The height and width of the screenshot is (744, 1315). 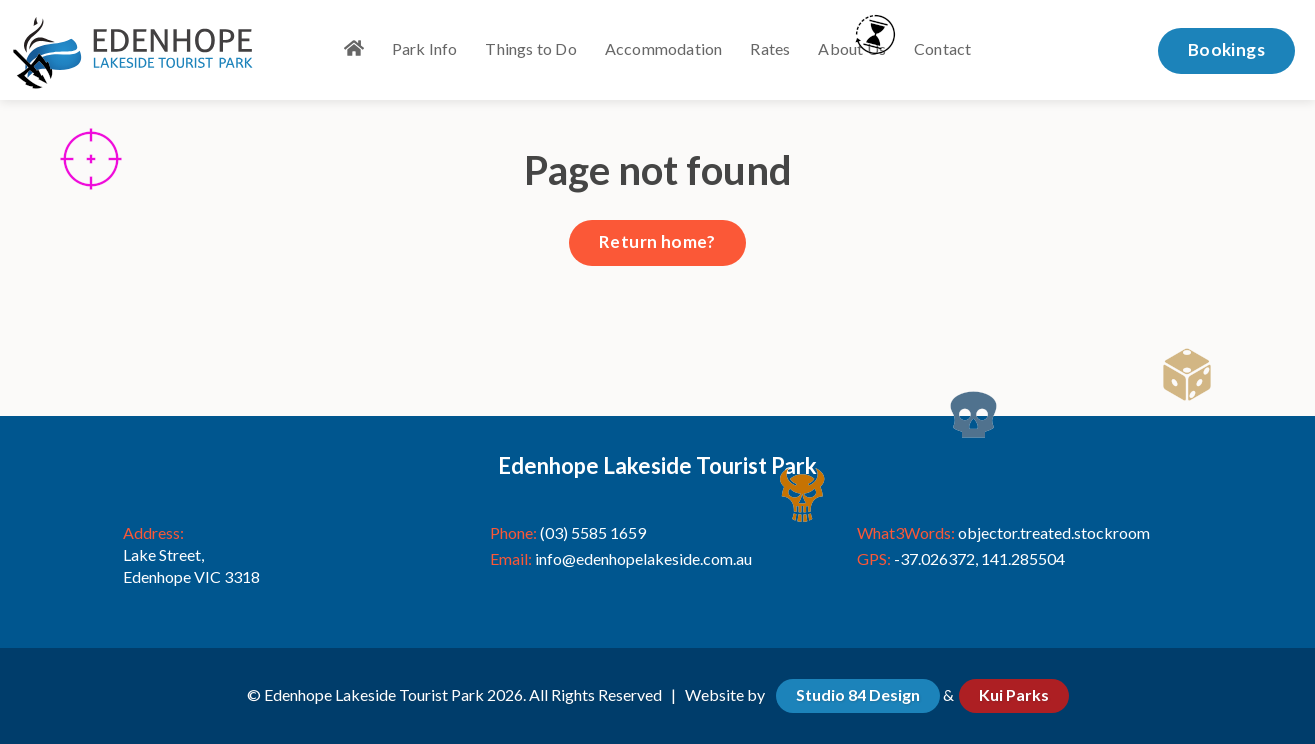 What do you see at coordinates (802, 495) in the screenshot?
I see `select demon or undead character class` at bounding box center [802, 495].